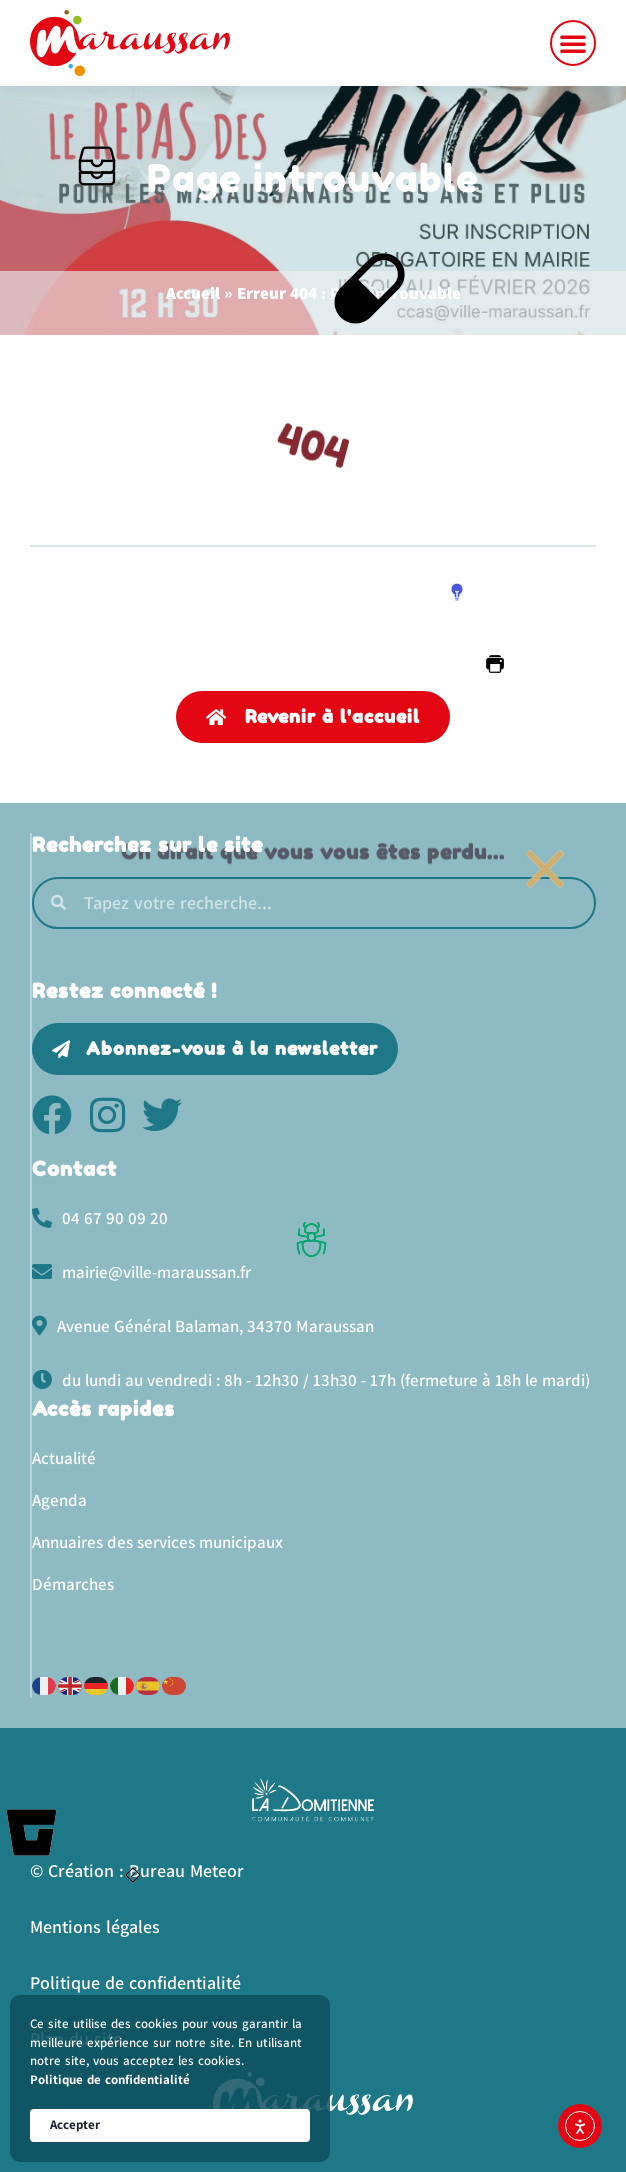 The width and height of the screenshot is (626, 2172). I want to click on view stacked file trays or inbox, so click(97, 166).